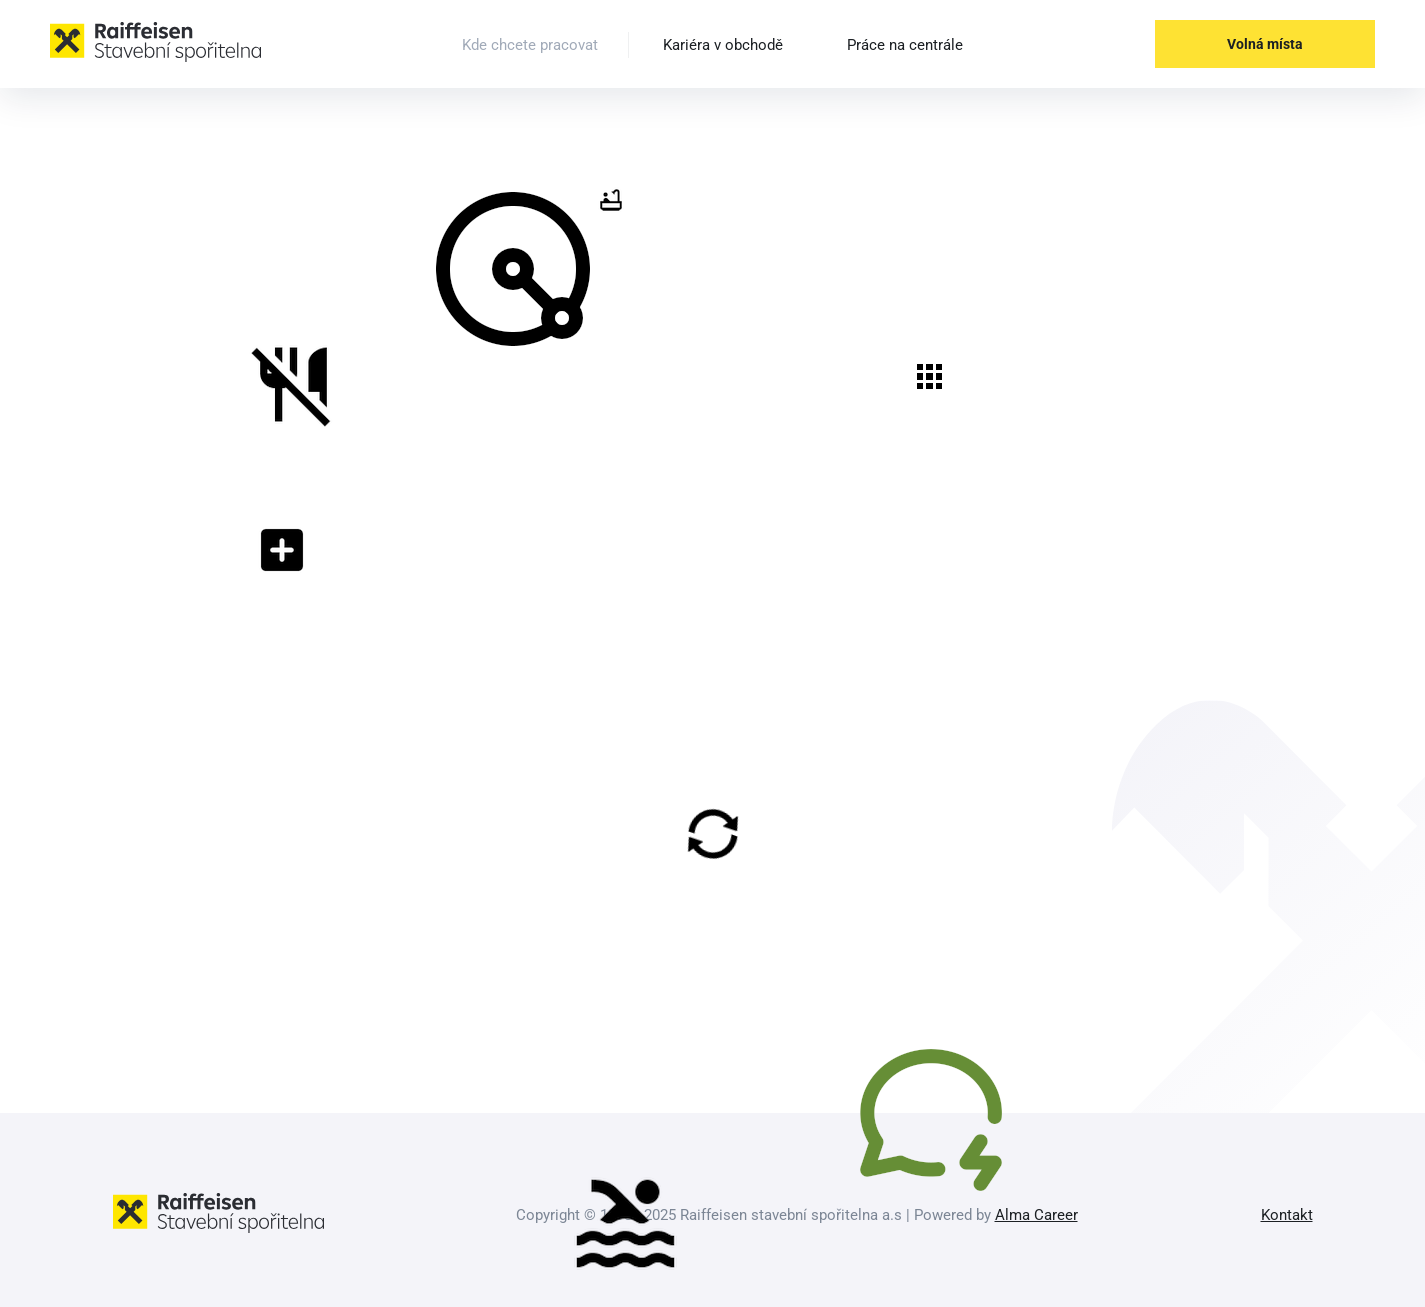 The image size is (1425, 1307). Describe the element at coordinates (513, 269) in the screenshot. I see `adjust search radius or distance` at that location.